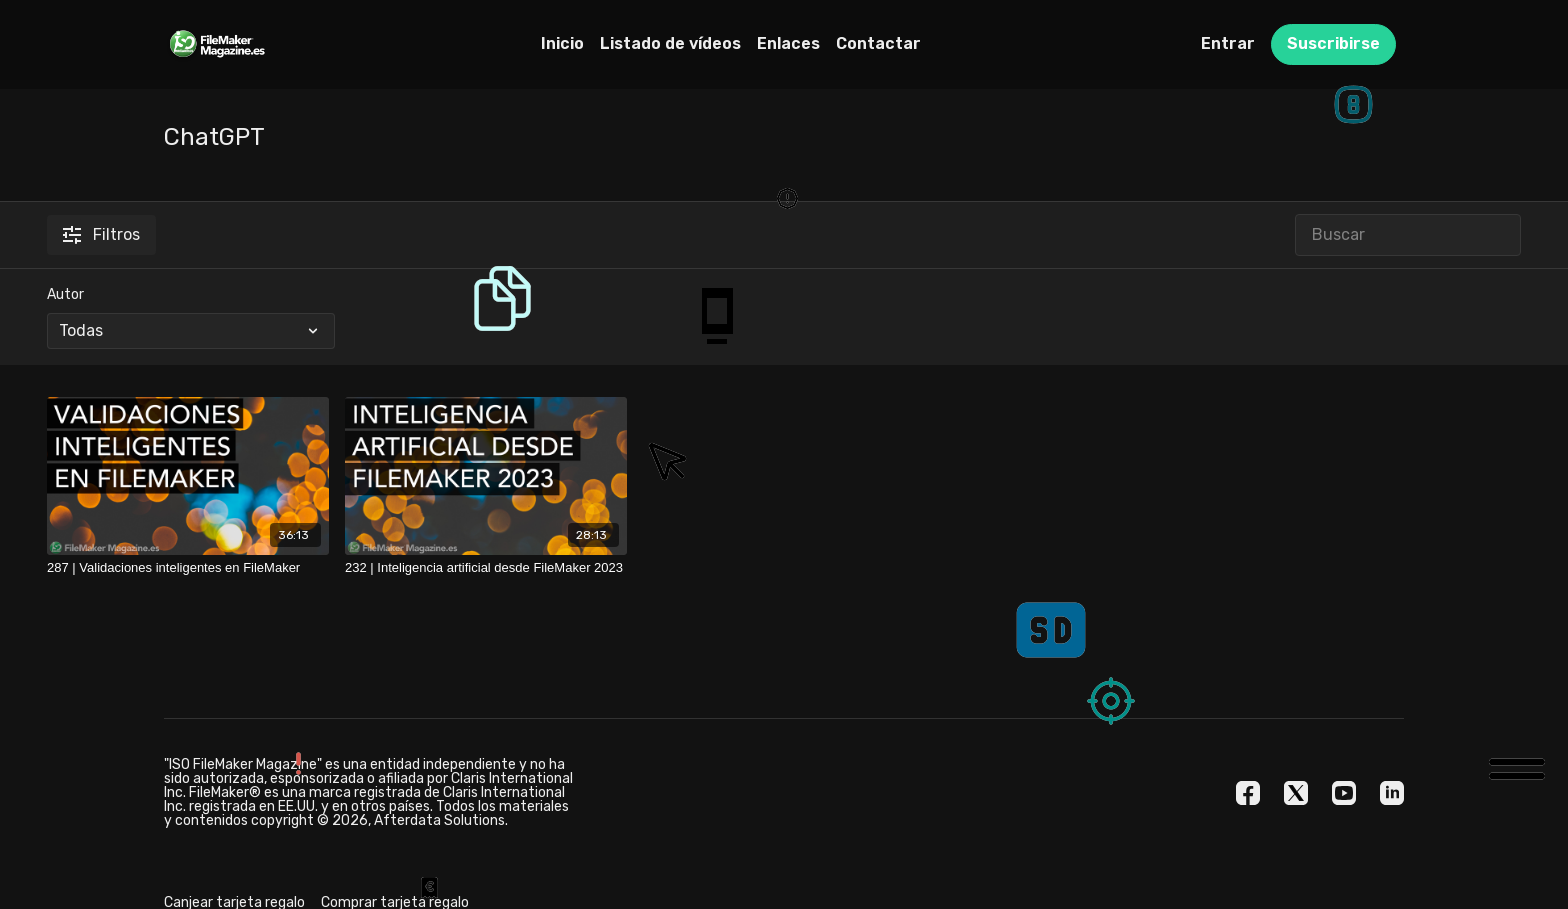 This screenshot has height=909, width=1568. Describe the element at coordinates (1111, 701) in the screenshot. I see `center map on current location` at that location.